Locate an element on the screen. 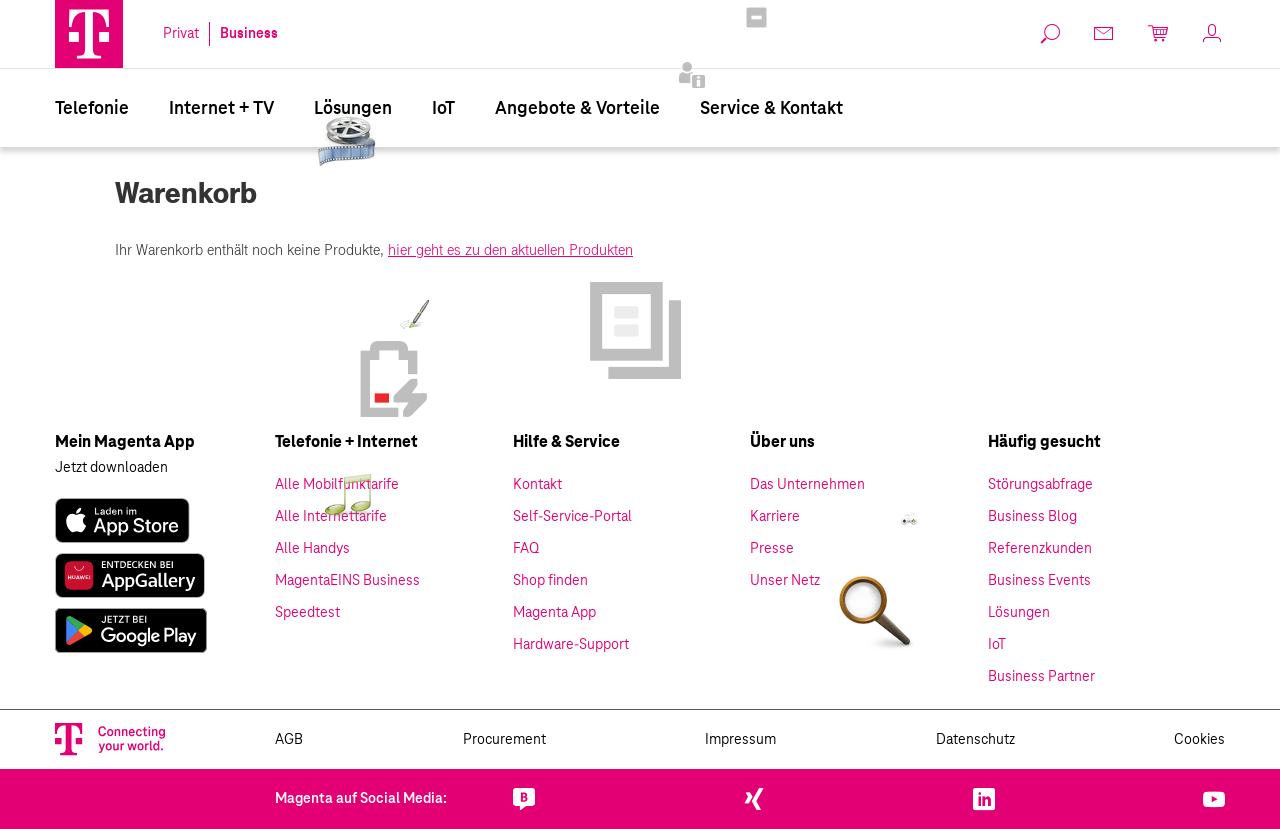  view user profile information is located at coordinates (692, 75).